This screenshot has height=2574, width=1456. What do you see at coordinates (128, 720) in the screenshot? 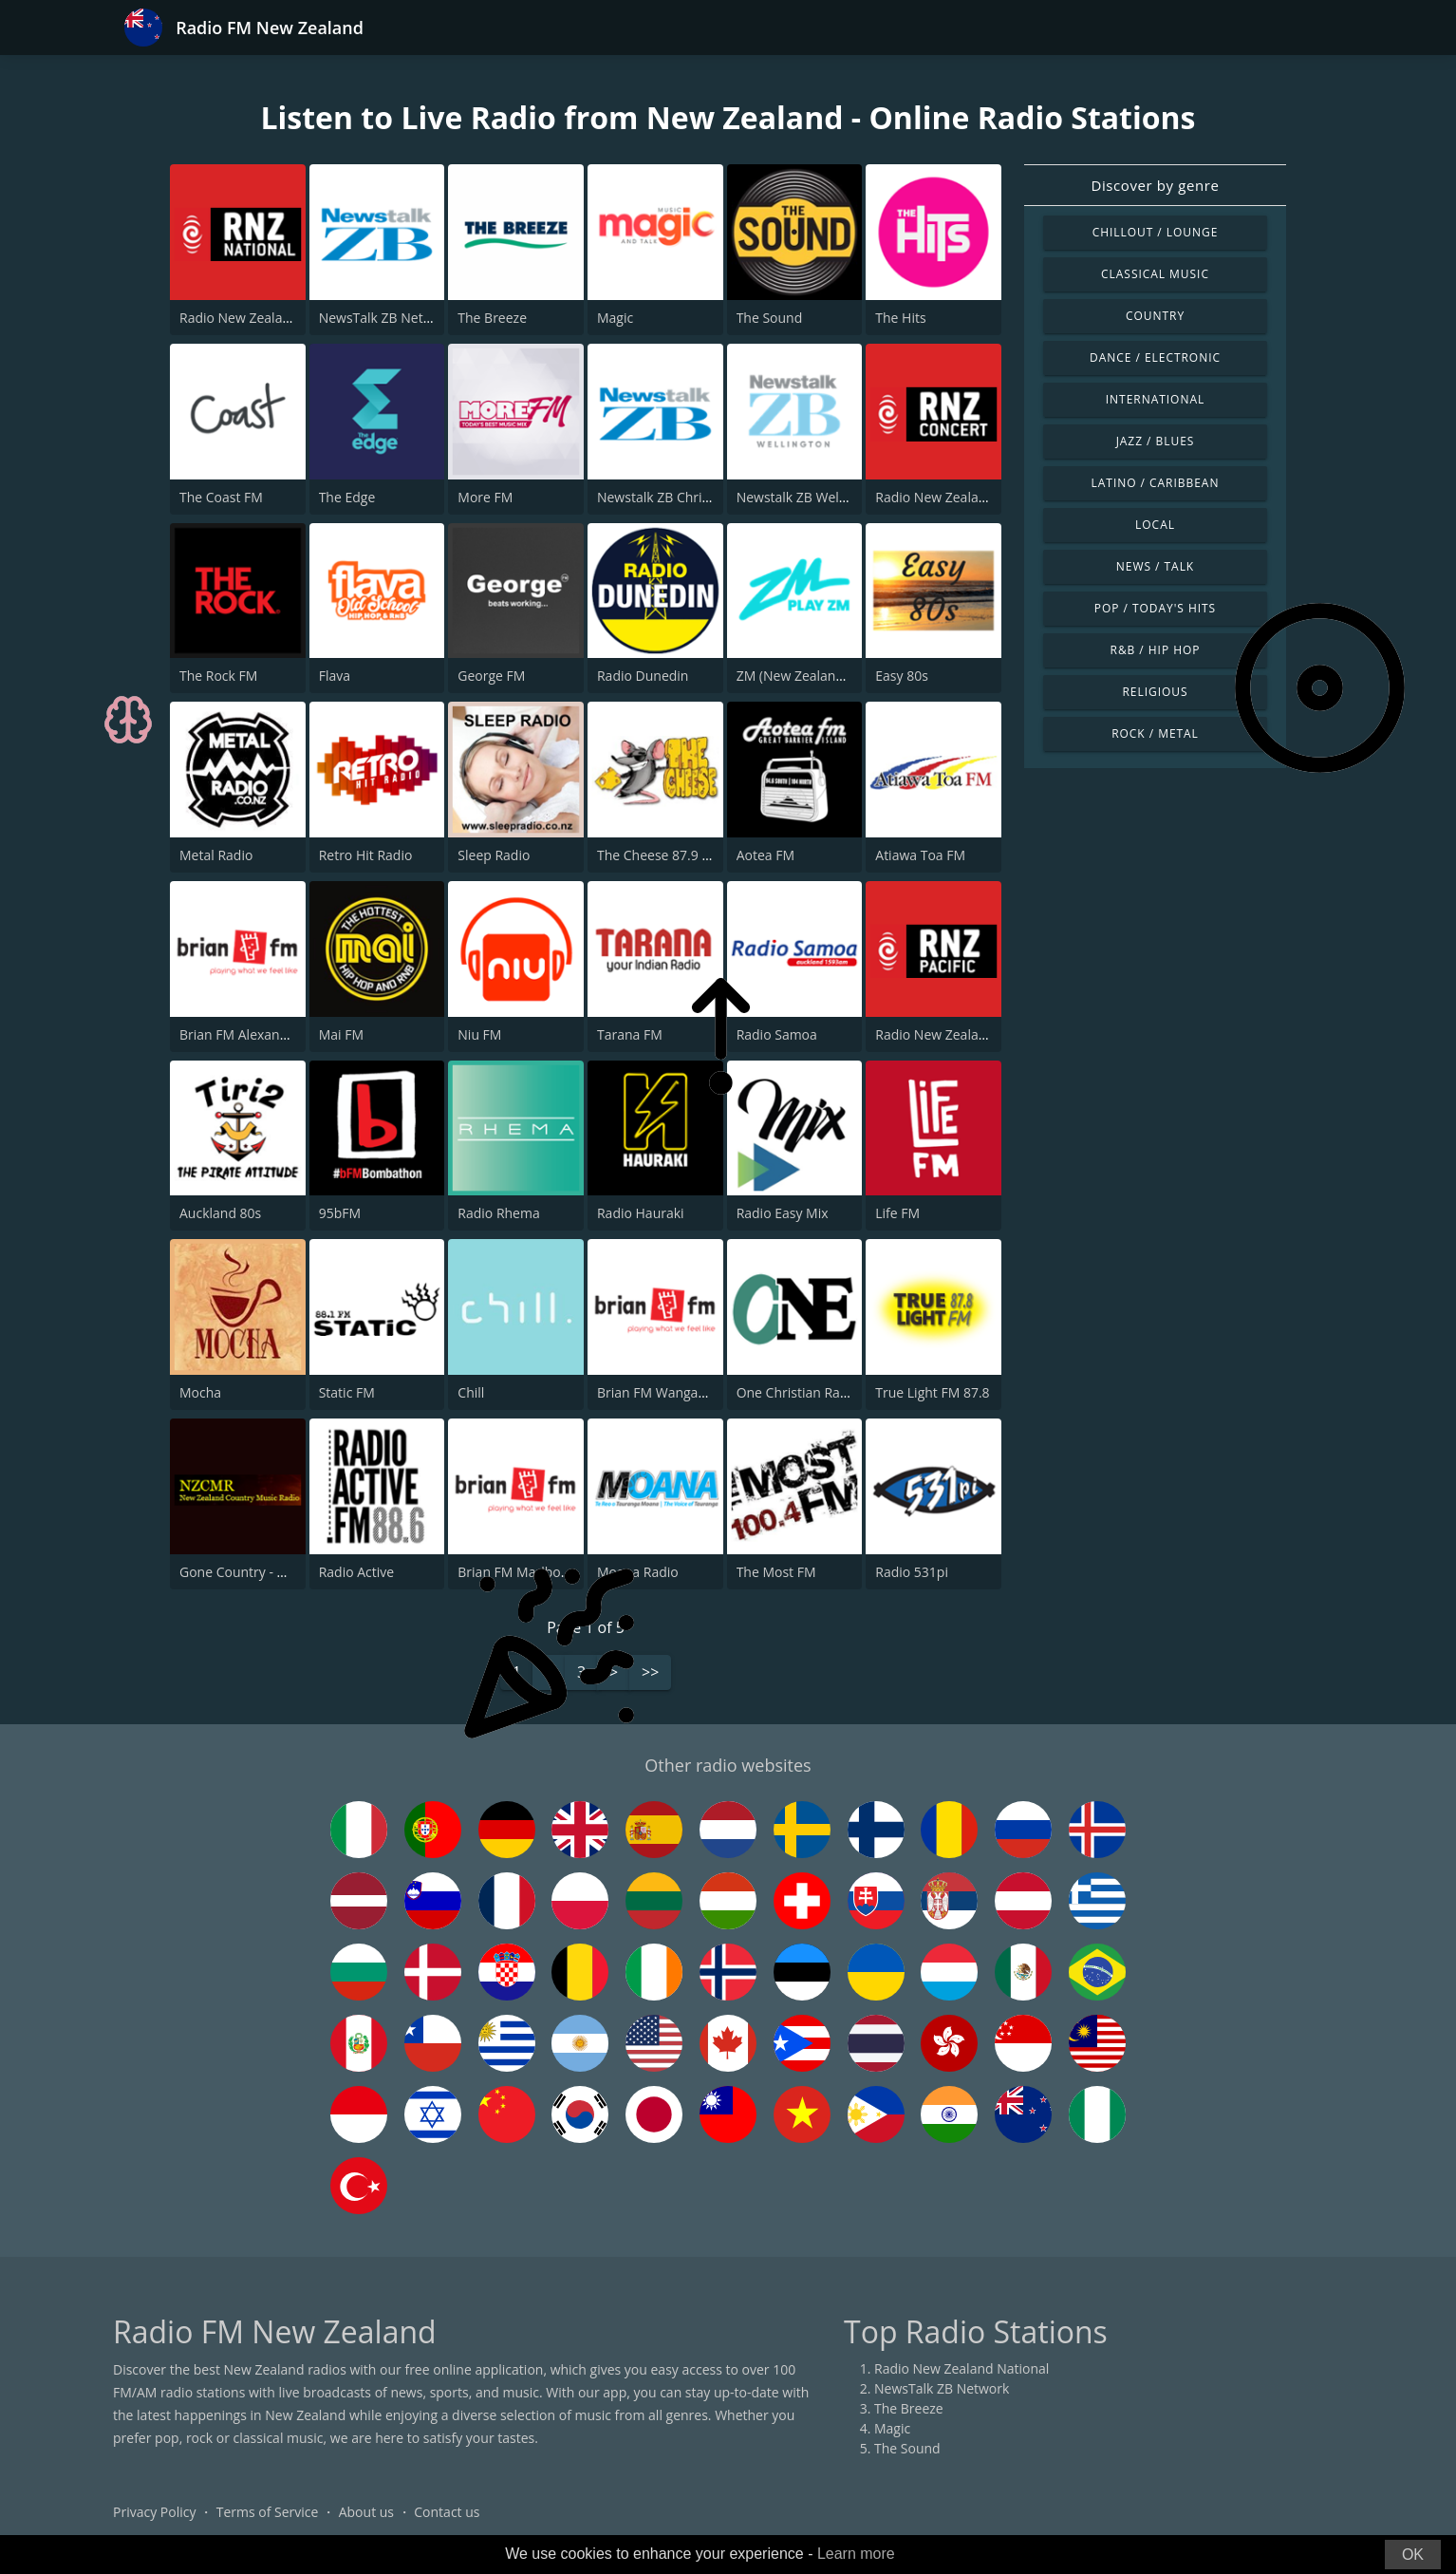
I see `access AI or smart features` at bounding box center [128, 720].